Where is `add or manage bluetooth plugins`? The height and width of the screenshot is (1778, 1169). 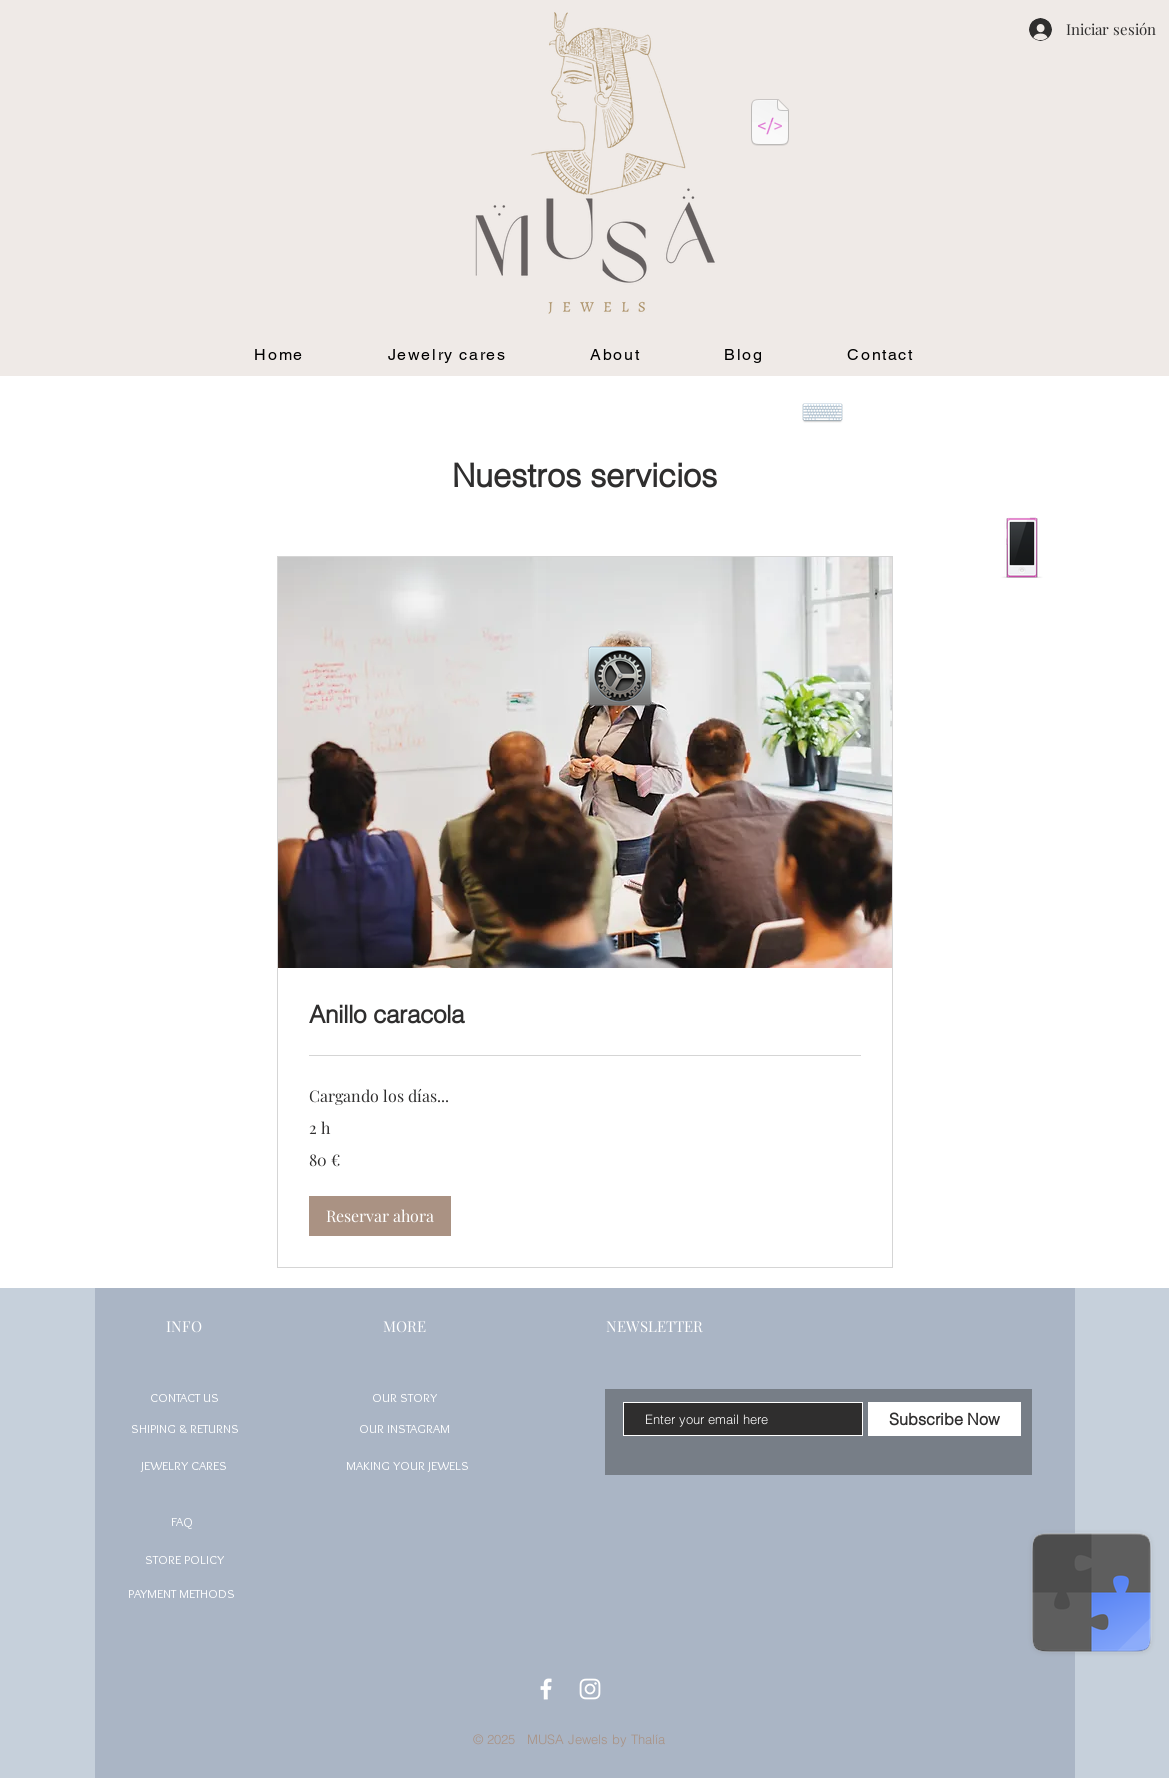
add or manage bluetooth plugins is located at coordinates (1091, 1592).